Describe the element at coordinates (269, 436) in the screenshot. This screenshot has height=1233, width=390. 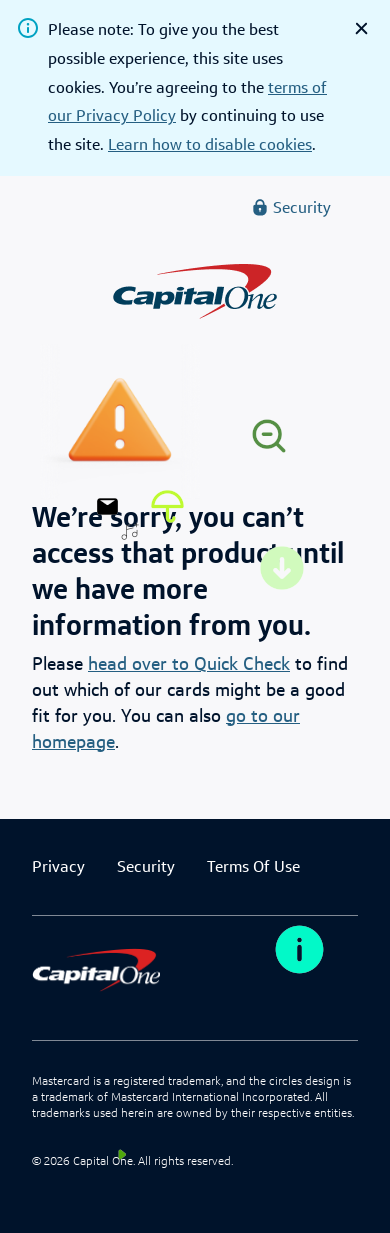
I see `zoom out of the current view` at that location.